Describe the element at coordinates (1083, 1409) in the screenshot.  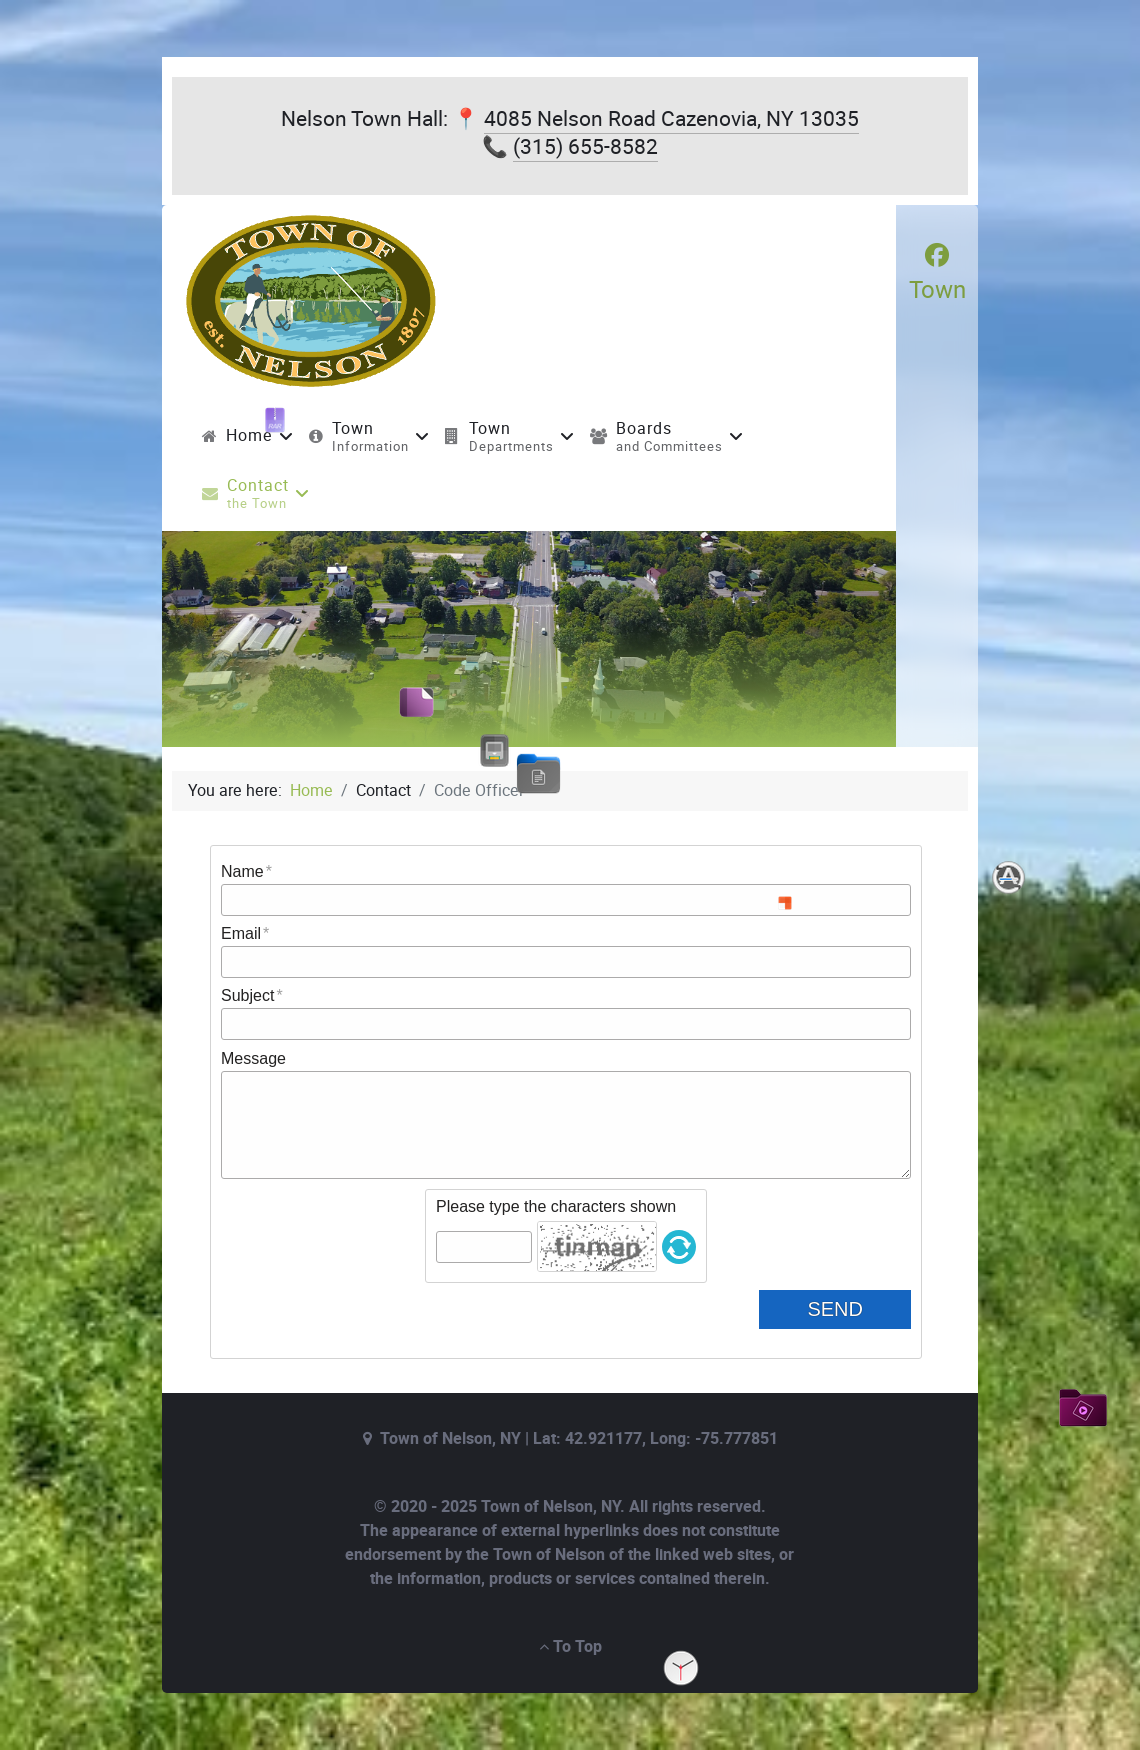
I see `open adobe premiere elements project folder` at that location.